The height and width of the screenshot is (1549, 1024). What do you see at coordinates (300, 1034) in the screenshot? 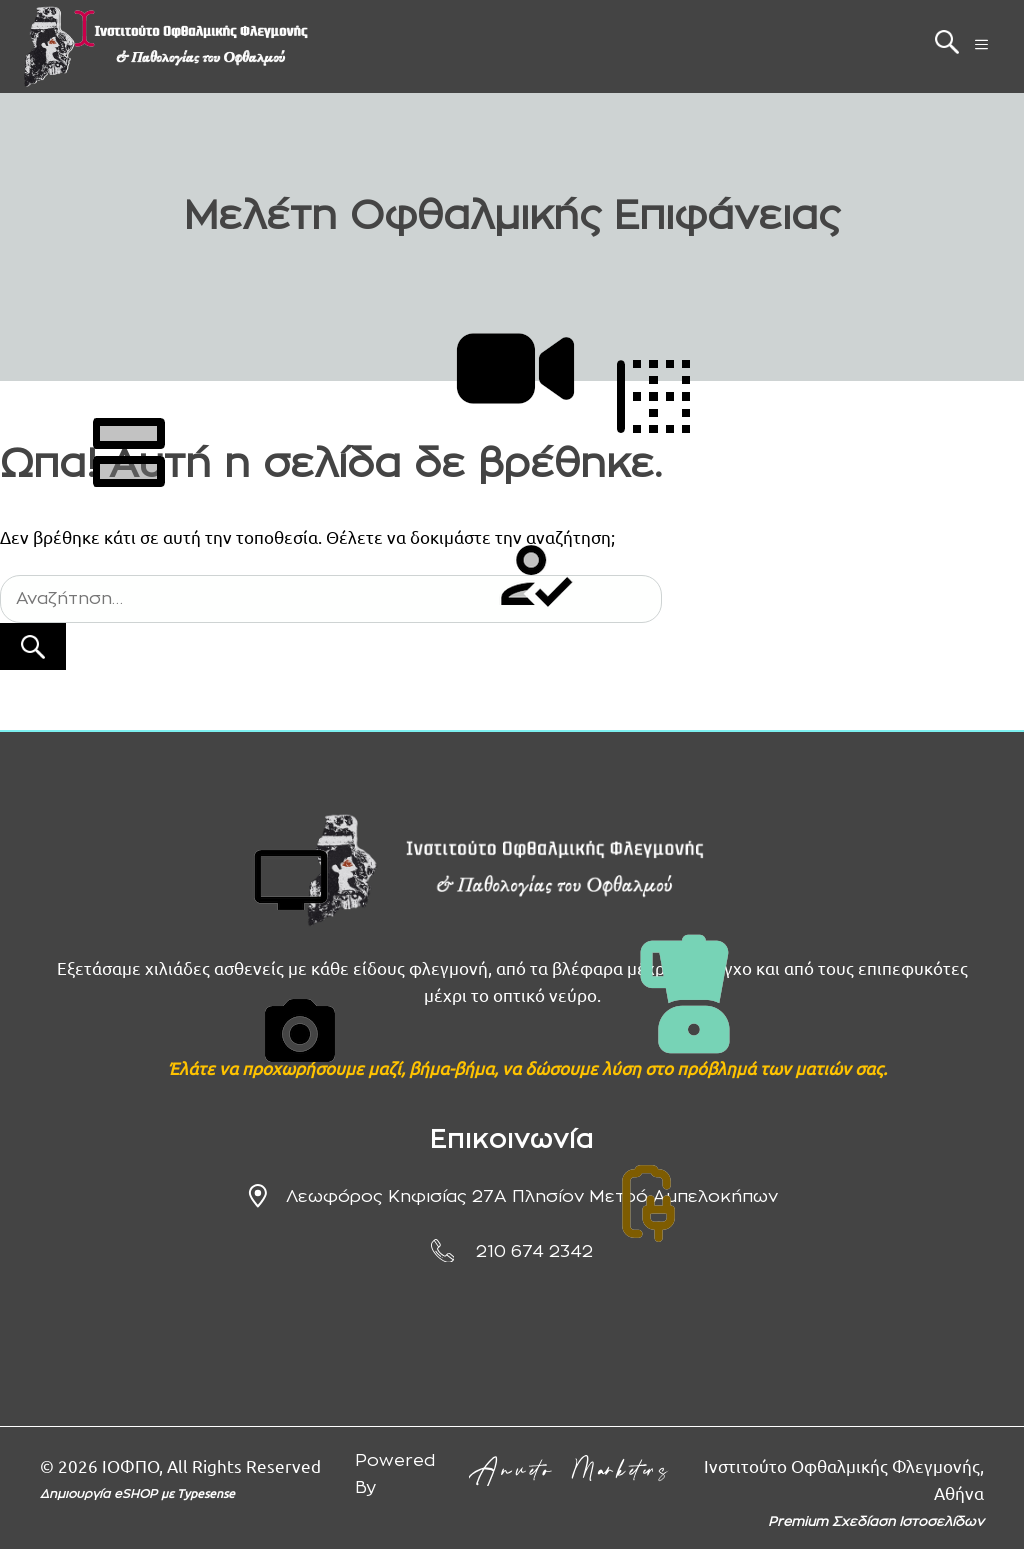
I see `take a photo` at bounding box center [300, 1034].